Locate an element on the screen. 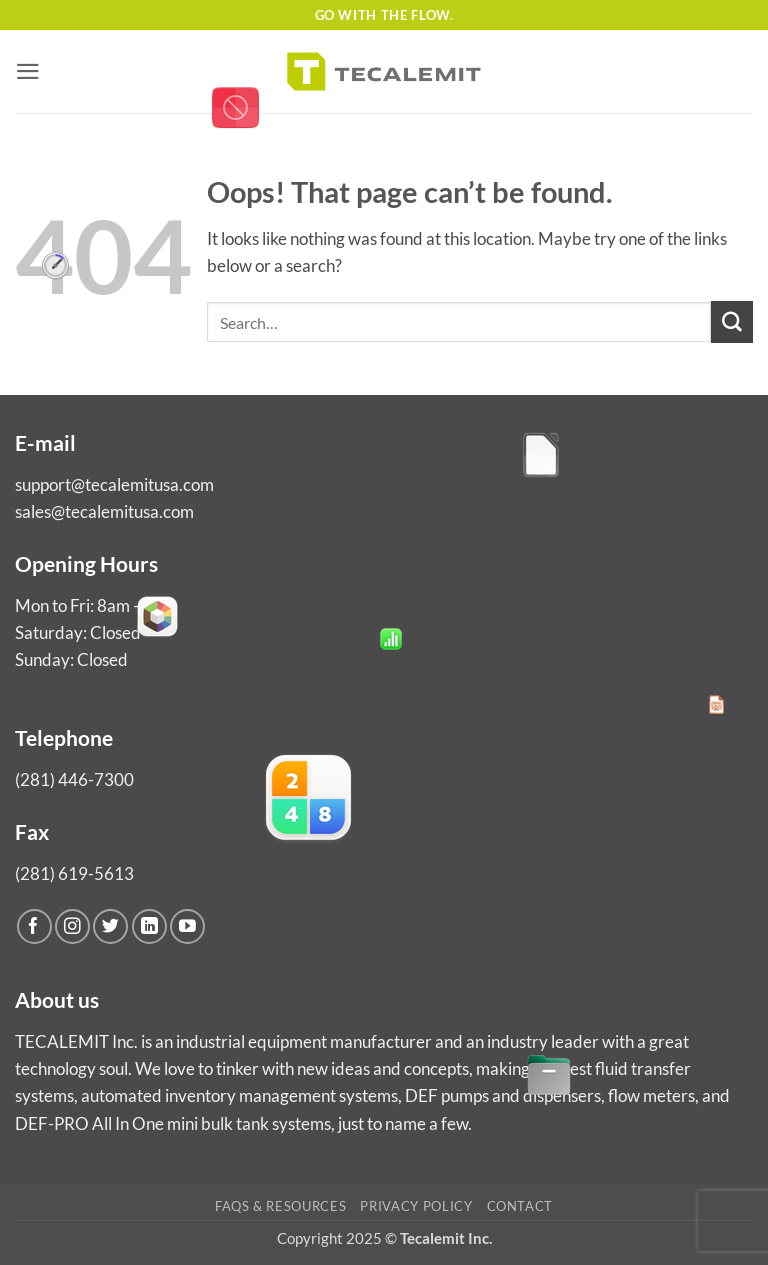  open sysprof system profiler is located at coordinates (55, 265).